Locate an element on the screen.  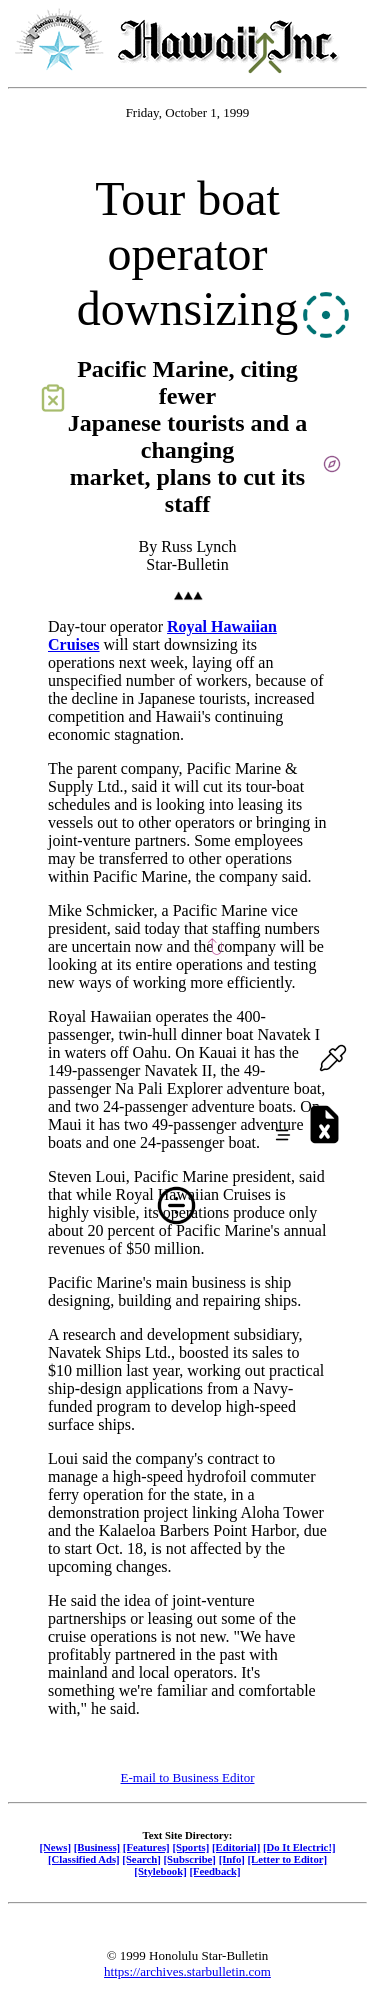
access navigation or direction features is located at coordinates (332, 464).